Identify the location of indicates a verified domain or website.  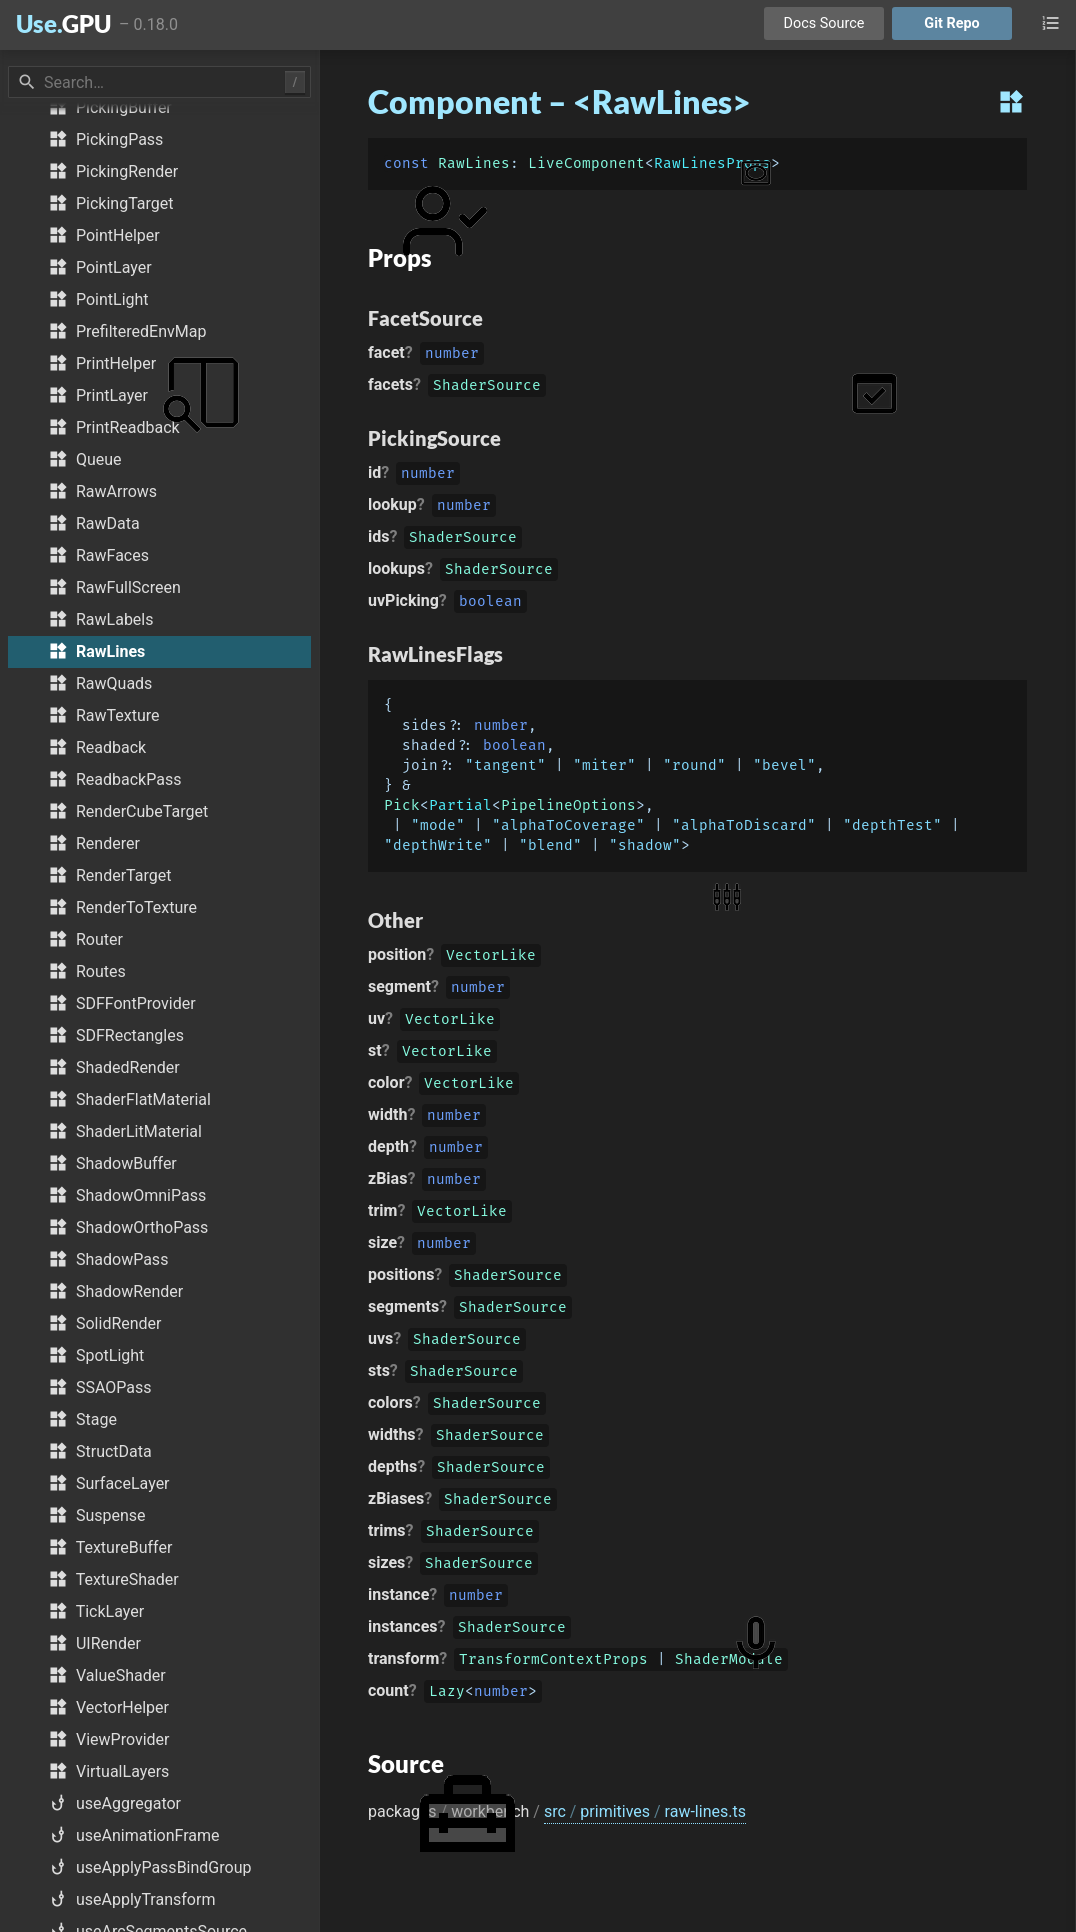
(874, 393).